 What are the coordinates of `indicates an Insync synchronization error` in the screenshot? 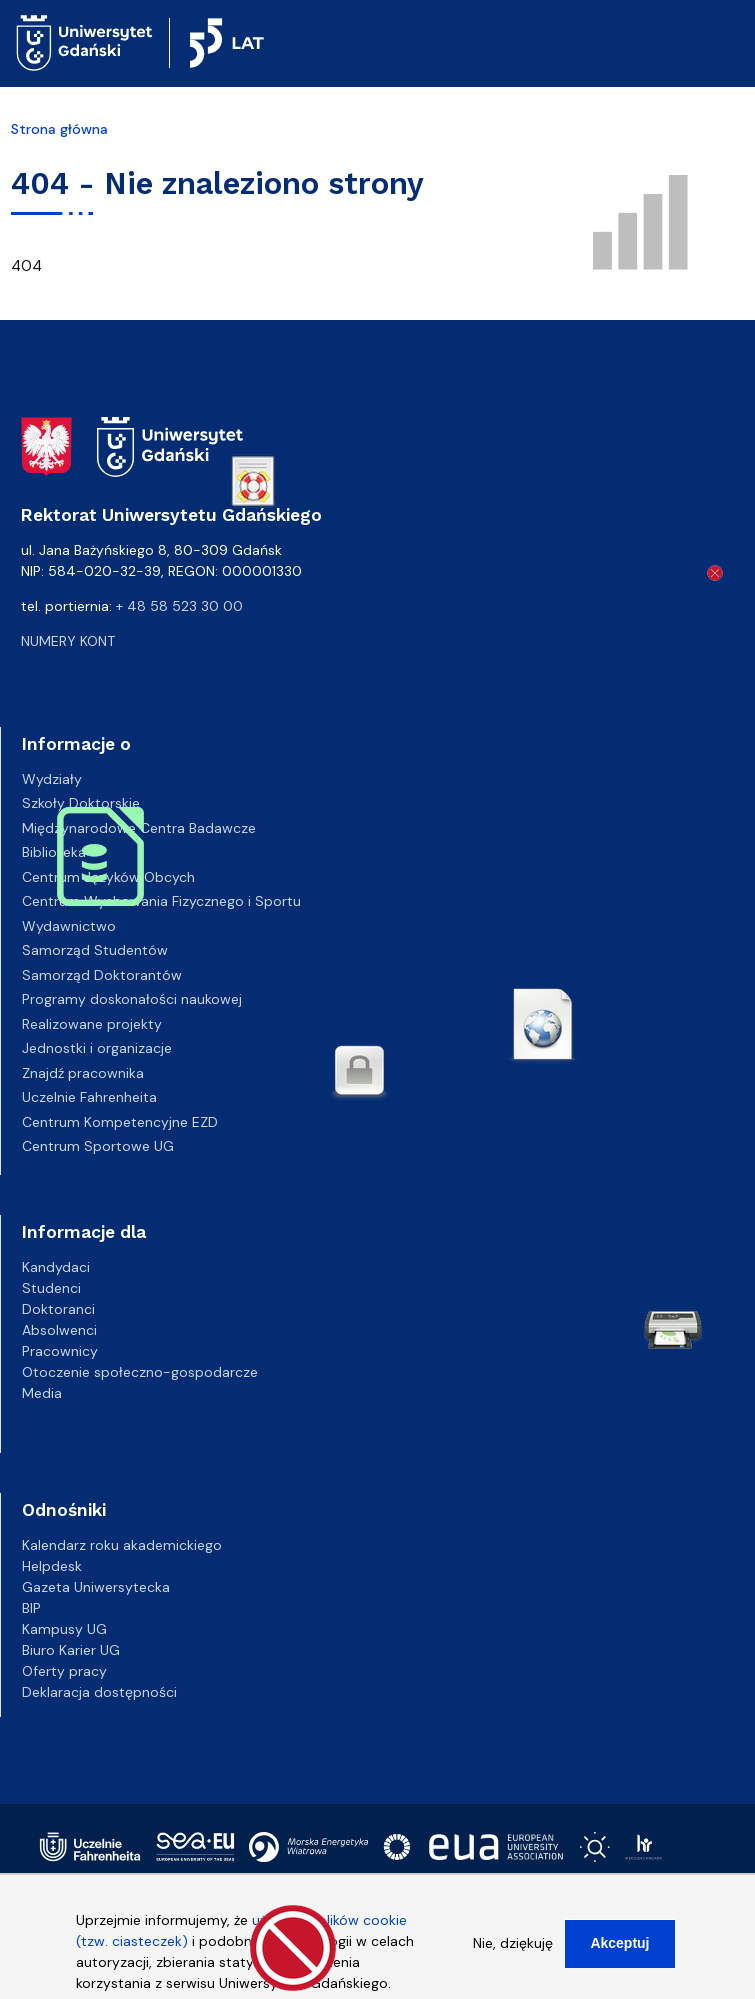 It's located at (715, 573).